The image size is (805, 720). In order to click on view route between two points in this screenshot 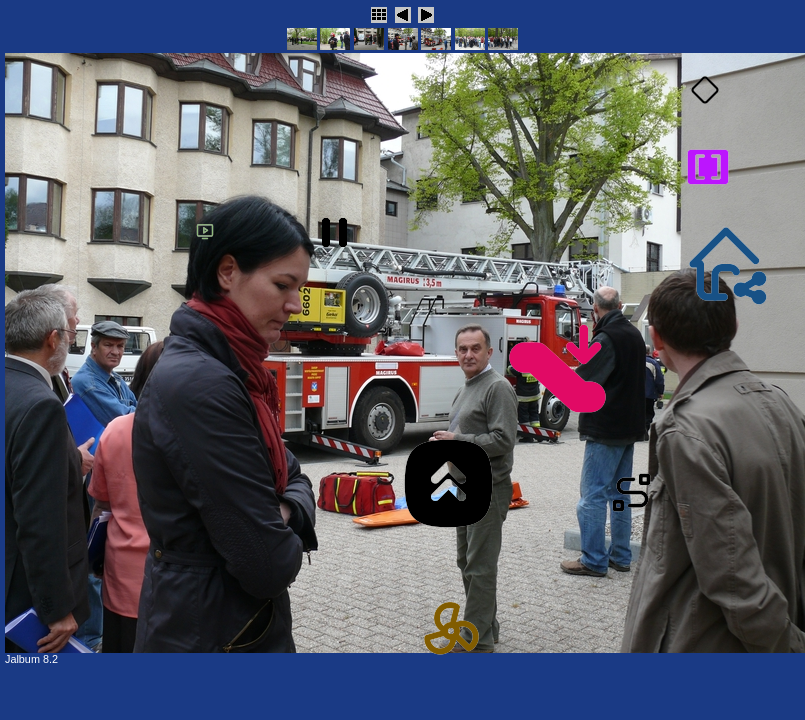, I will do `click(631, 492)`.